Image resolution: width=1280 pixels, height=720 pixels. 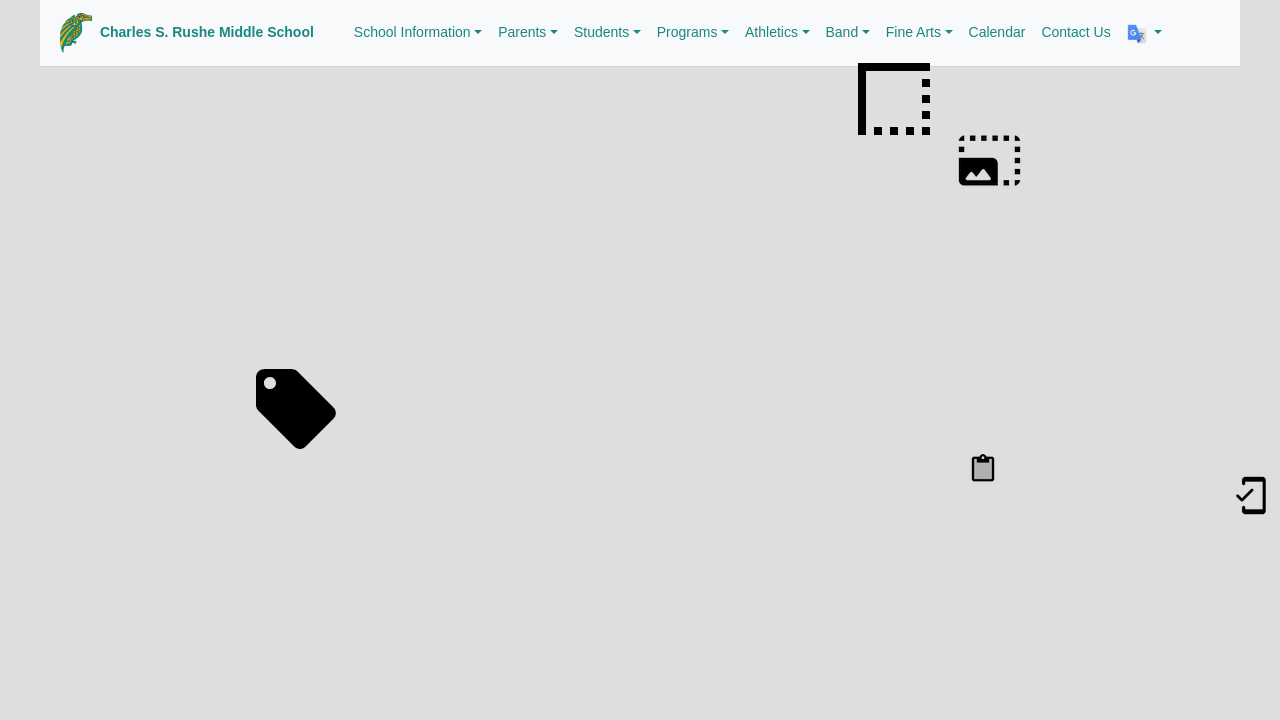 I want to click on paste content from clipboard, so click(x=983, y=469).